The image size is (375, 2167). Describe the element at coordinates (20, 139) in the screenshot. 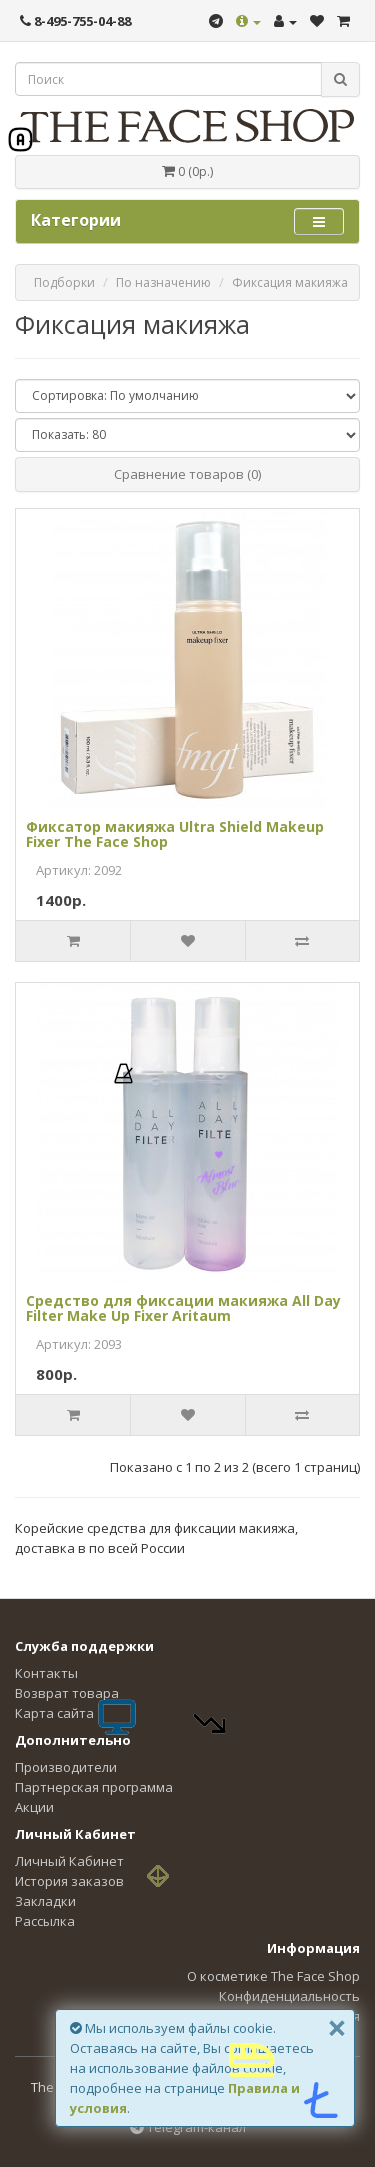

I see `select font style or text option A` at that location.